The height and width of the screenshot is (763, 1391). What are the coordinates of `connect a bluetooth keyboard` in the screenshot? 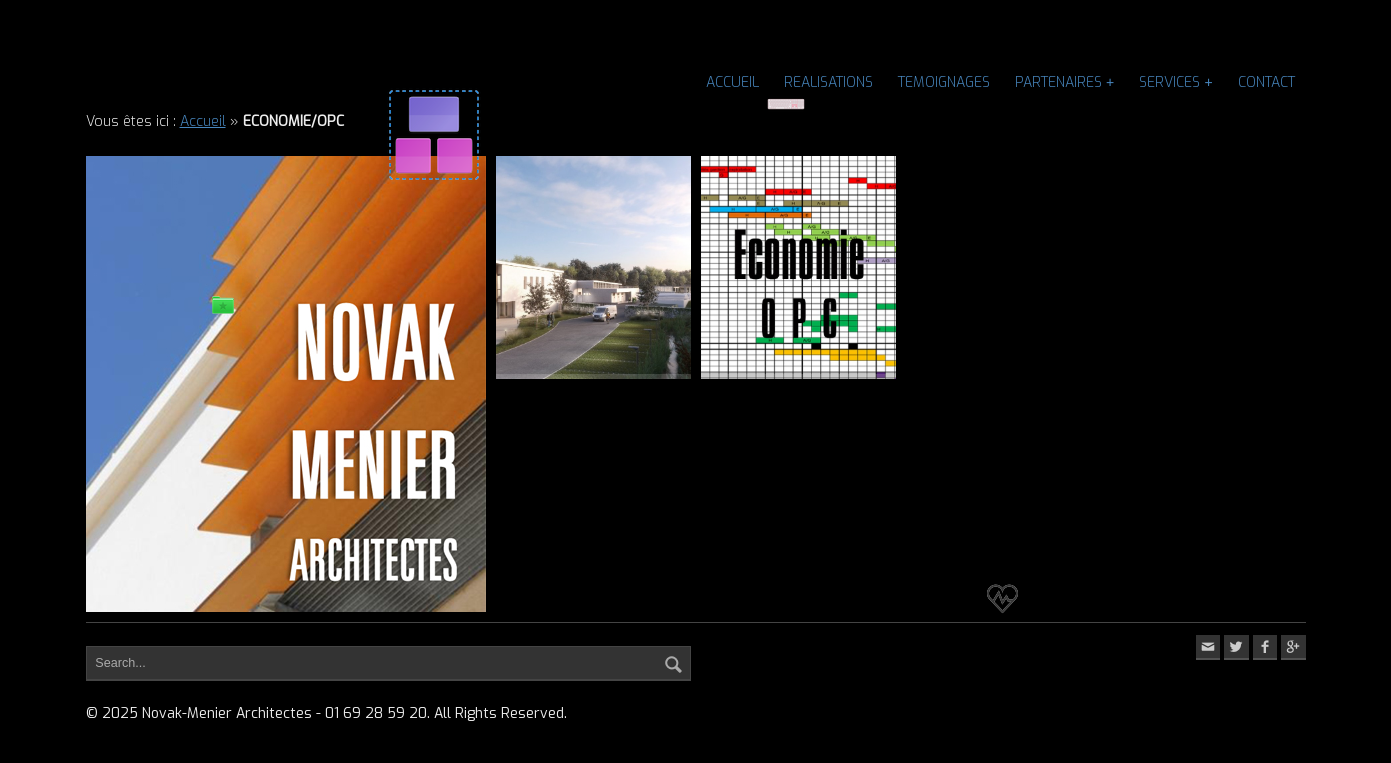 It's located at (786, 104).